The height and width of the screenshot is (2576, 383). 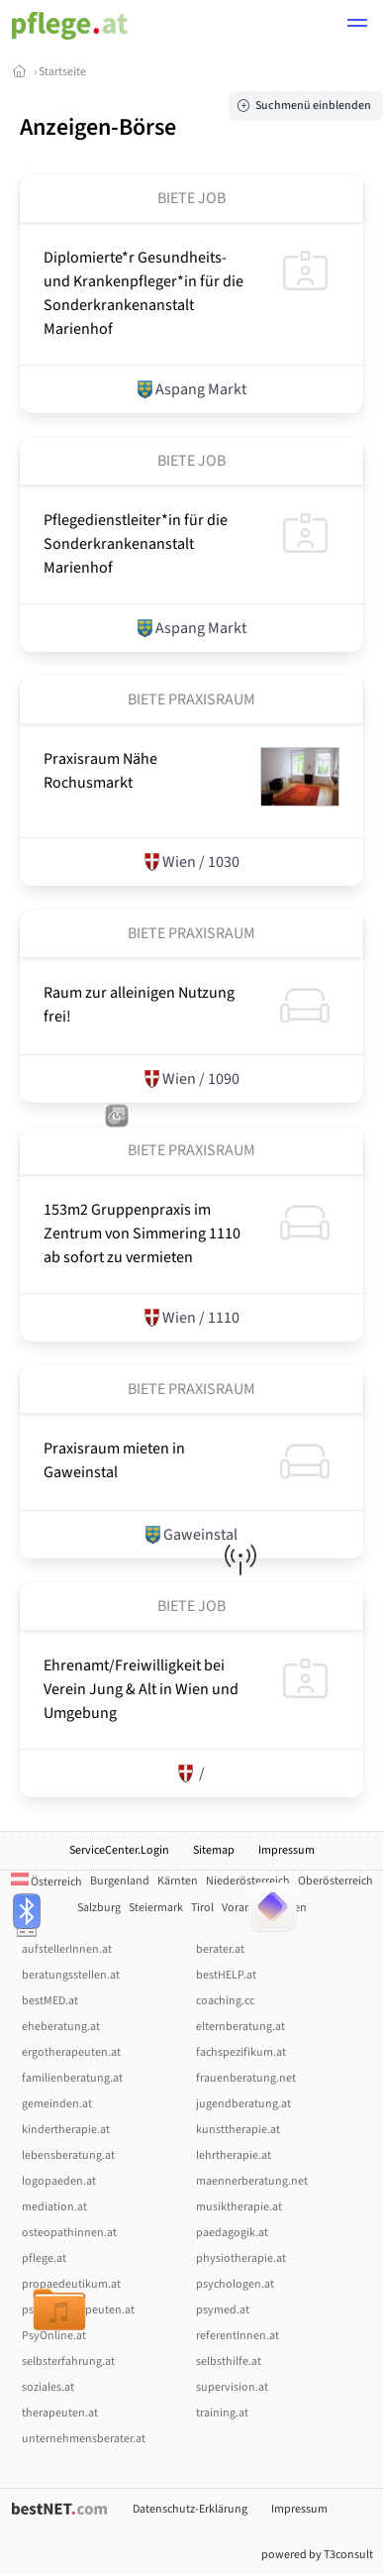 I want to click on open your music files folder, so click(x=59, y=2309).